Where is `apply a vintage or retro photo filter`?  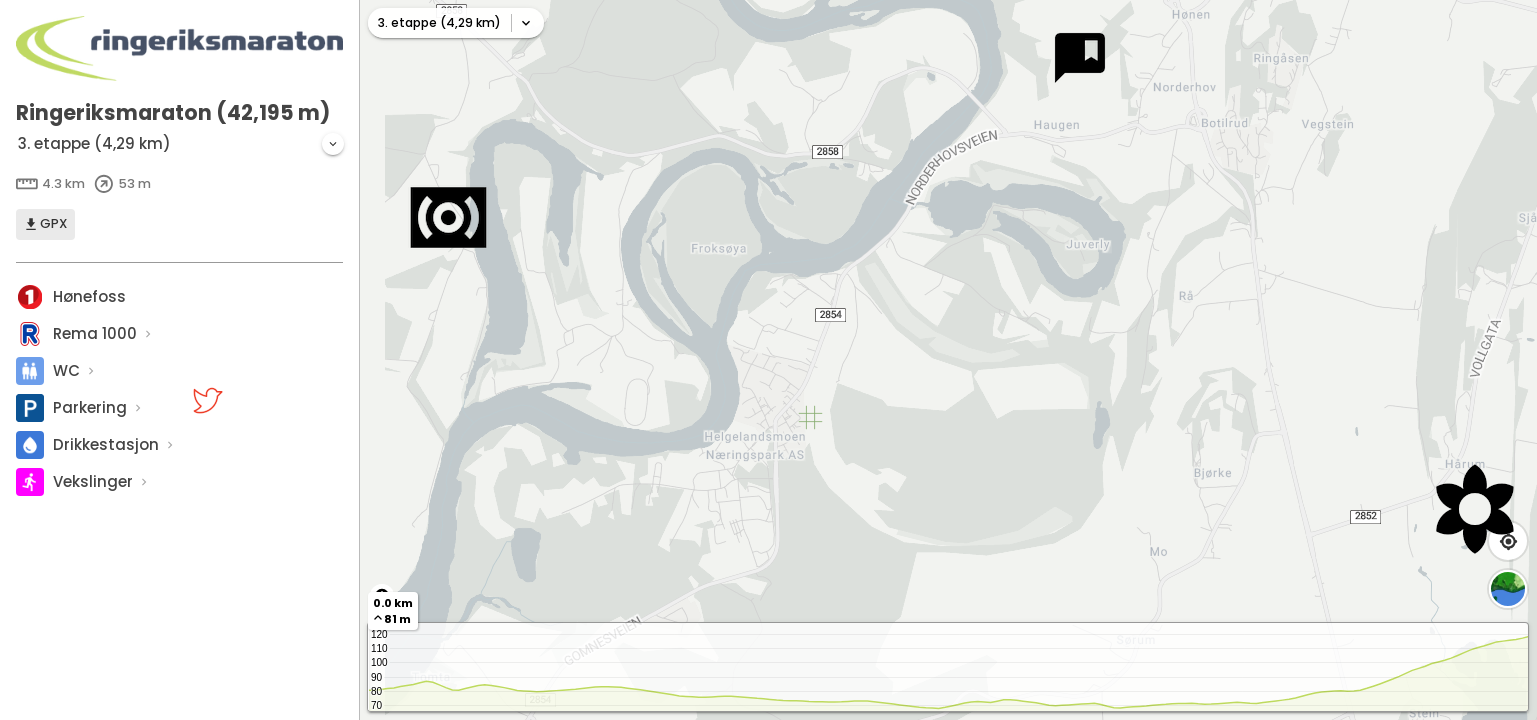
apply a vintage or retro photo filter is located at coordinates (1475, 509).